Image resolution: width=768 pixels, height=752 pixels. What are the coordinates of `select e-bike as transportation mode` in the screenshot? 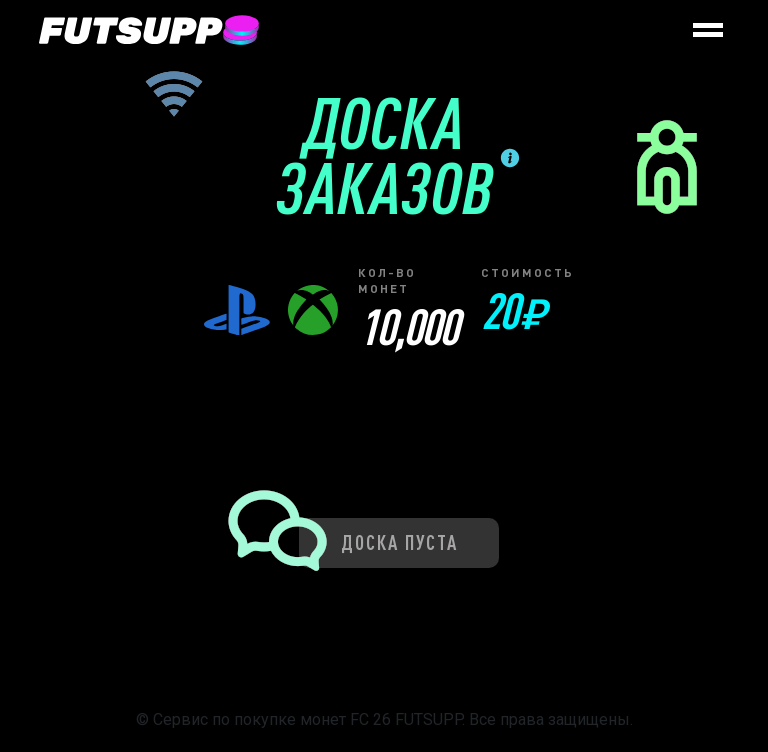 It's located at (667, 167).